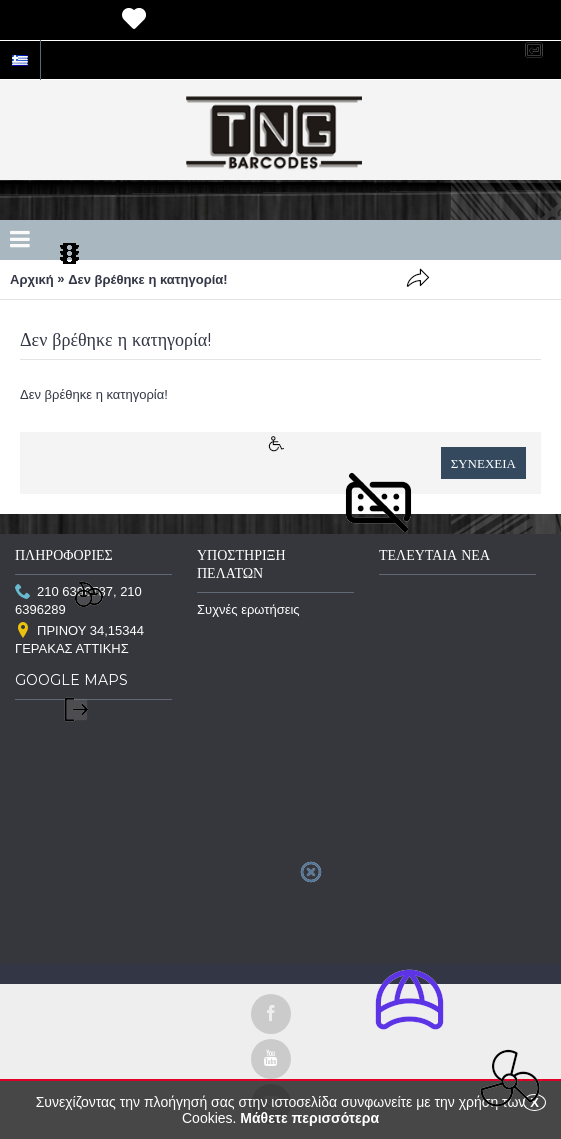  I want to click on press enter or return to submit, so click(534, 50).